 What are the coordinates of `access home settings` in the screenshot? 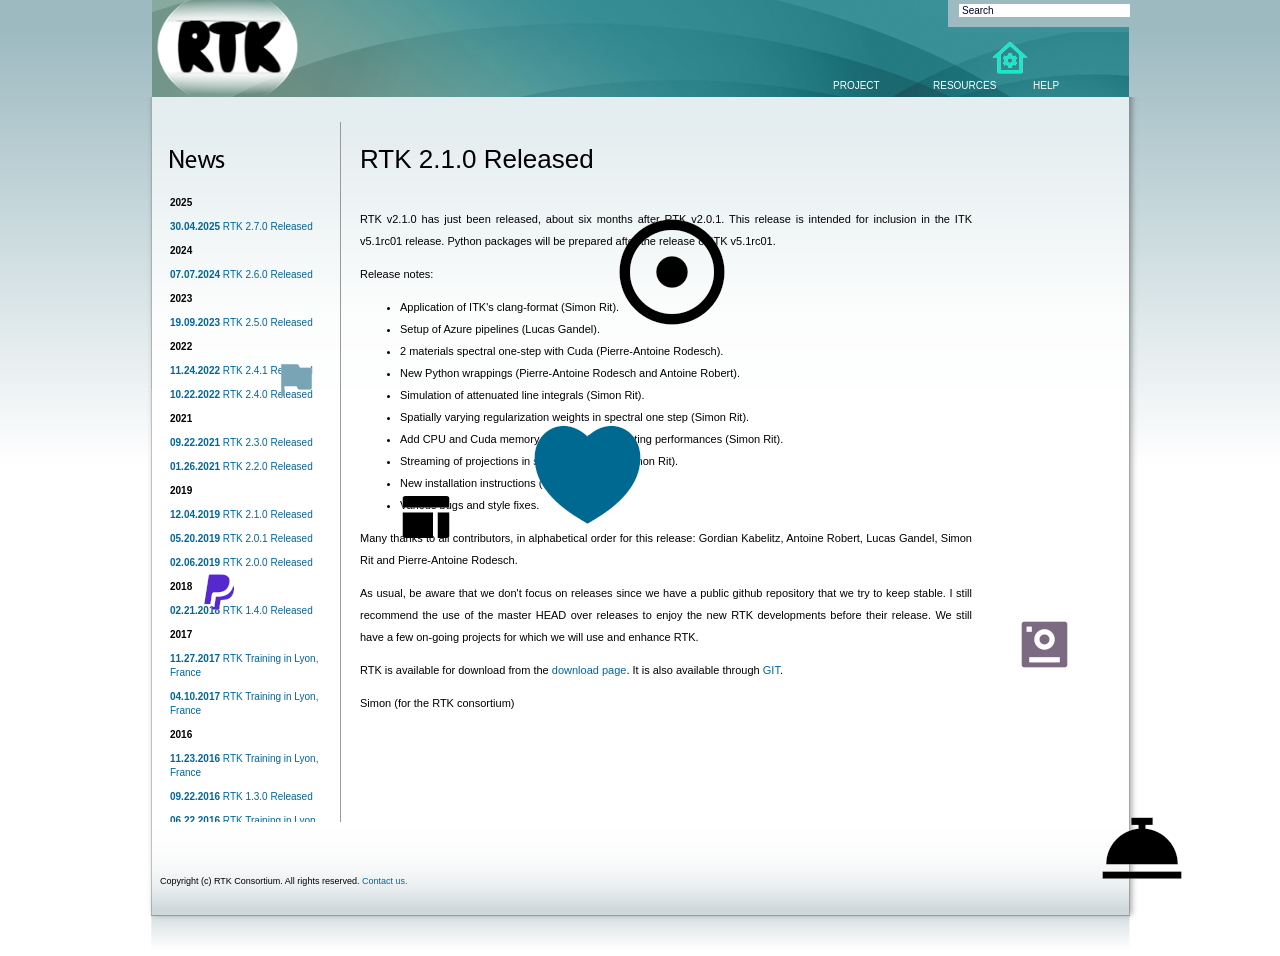 It's located at (1010, 59).